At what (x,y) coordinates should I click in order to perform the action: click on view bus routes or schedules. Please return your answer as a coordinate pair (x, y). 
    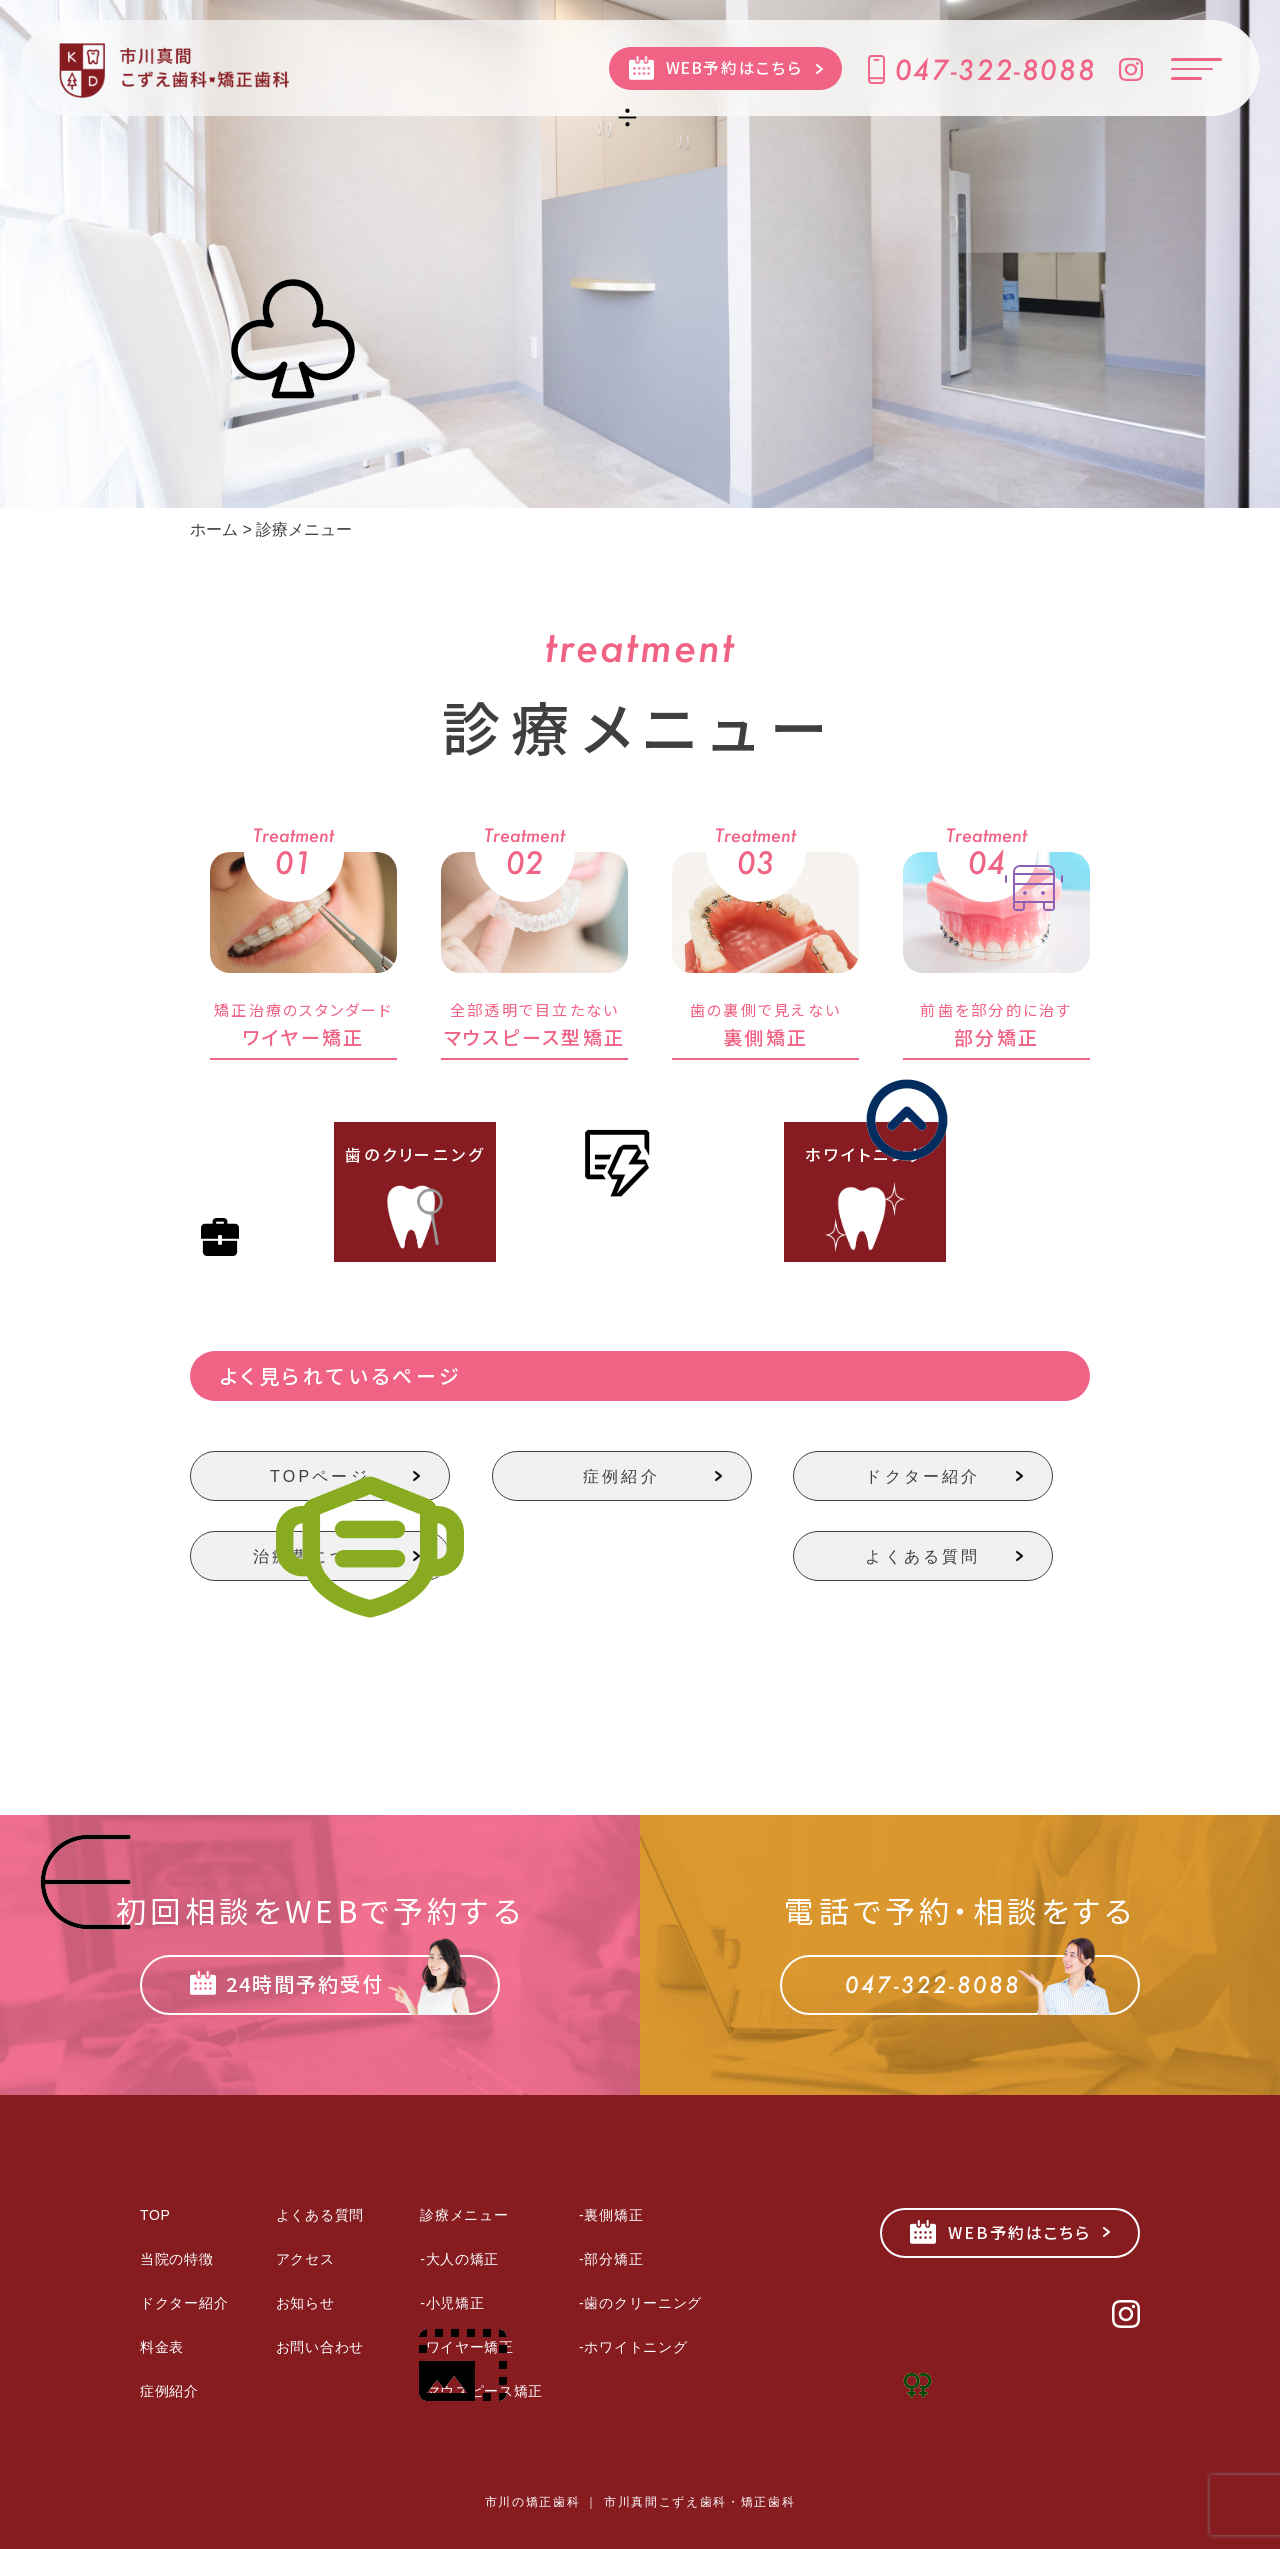
    Looking at the image, I should click on (1034, 888).